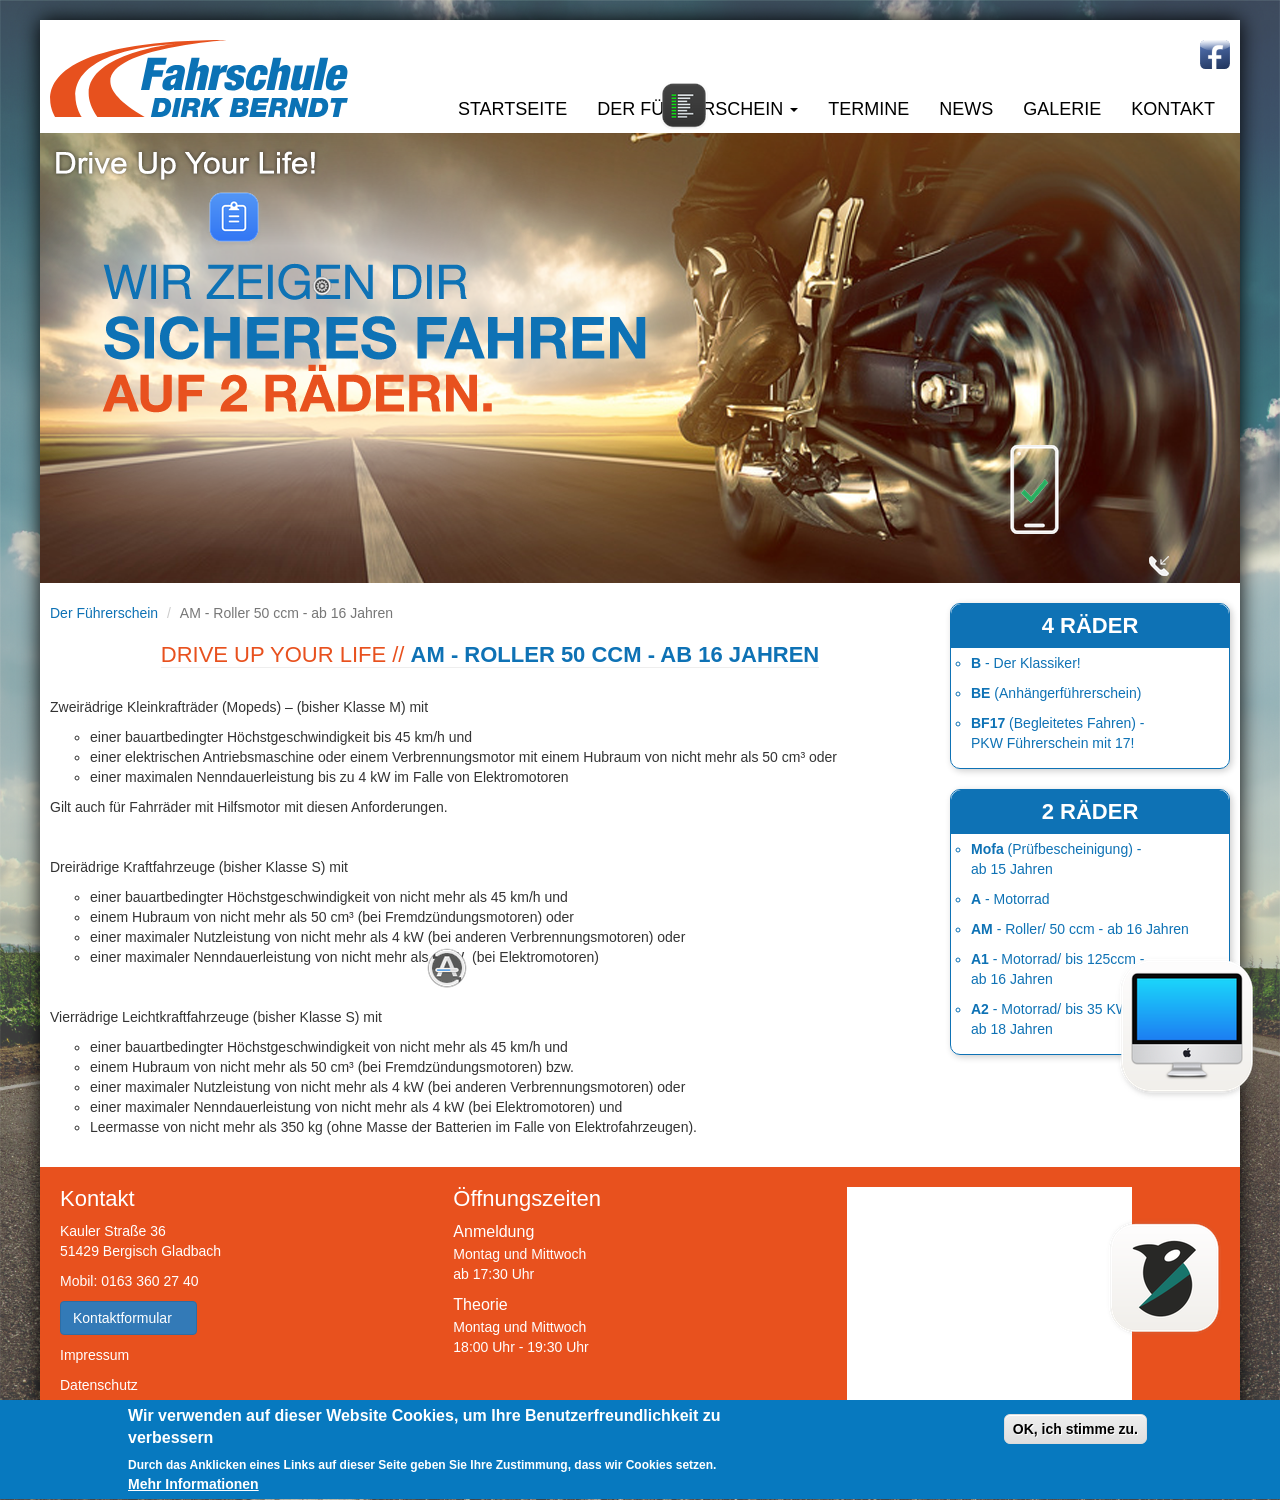 The width and height of the screenshot is (1280, 1500). Describe the element at coordinates (1187, 1026) in the screenshot. I see `open variety wallpaper changer app` at that location.